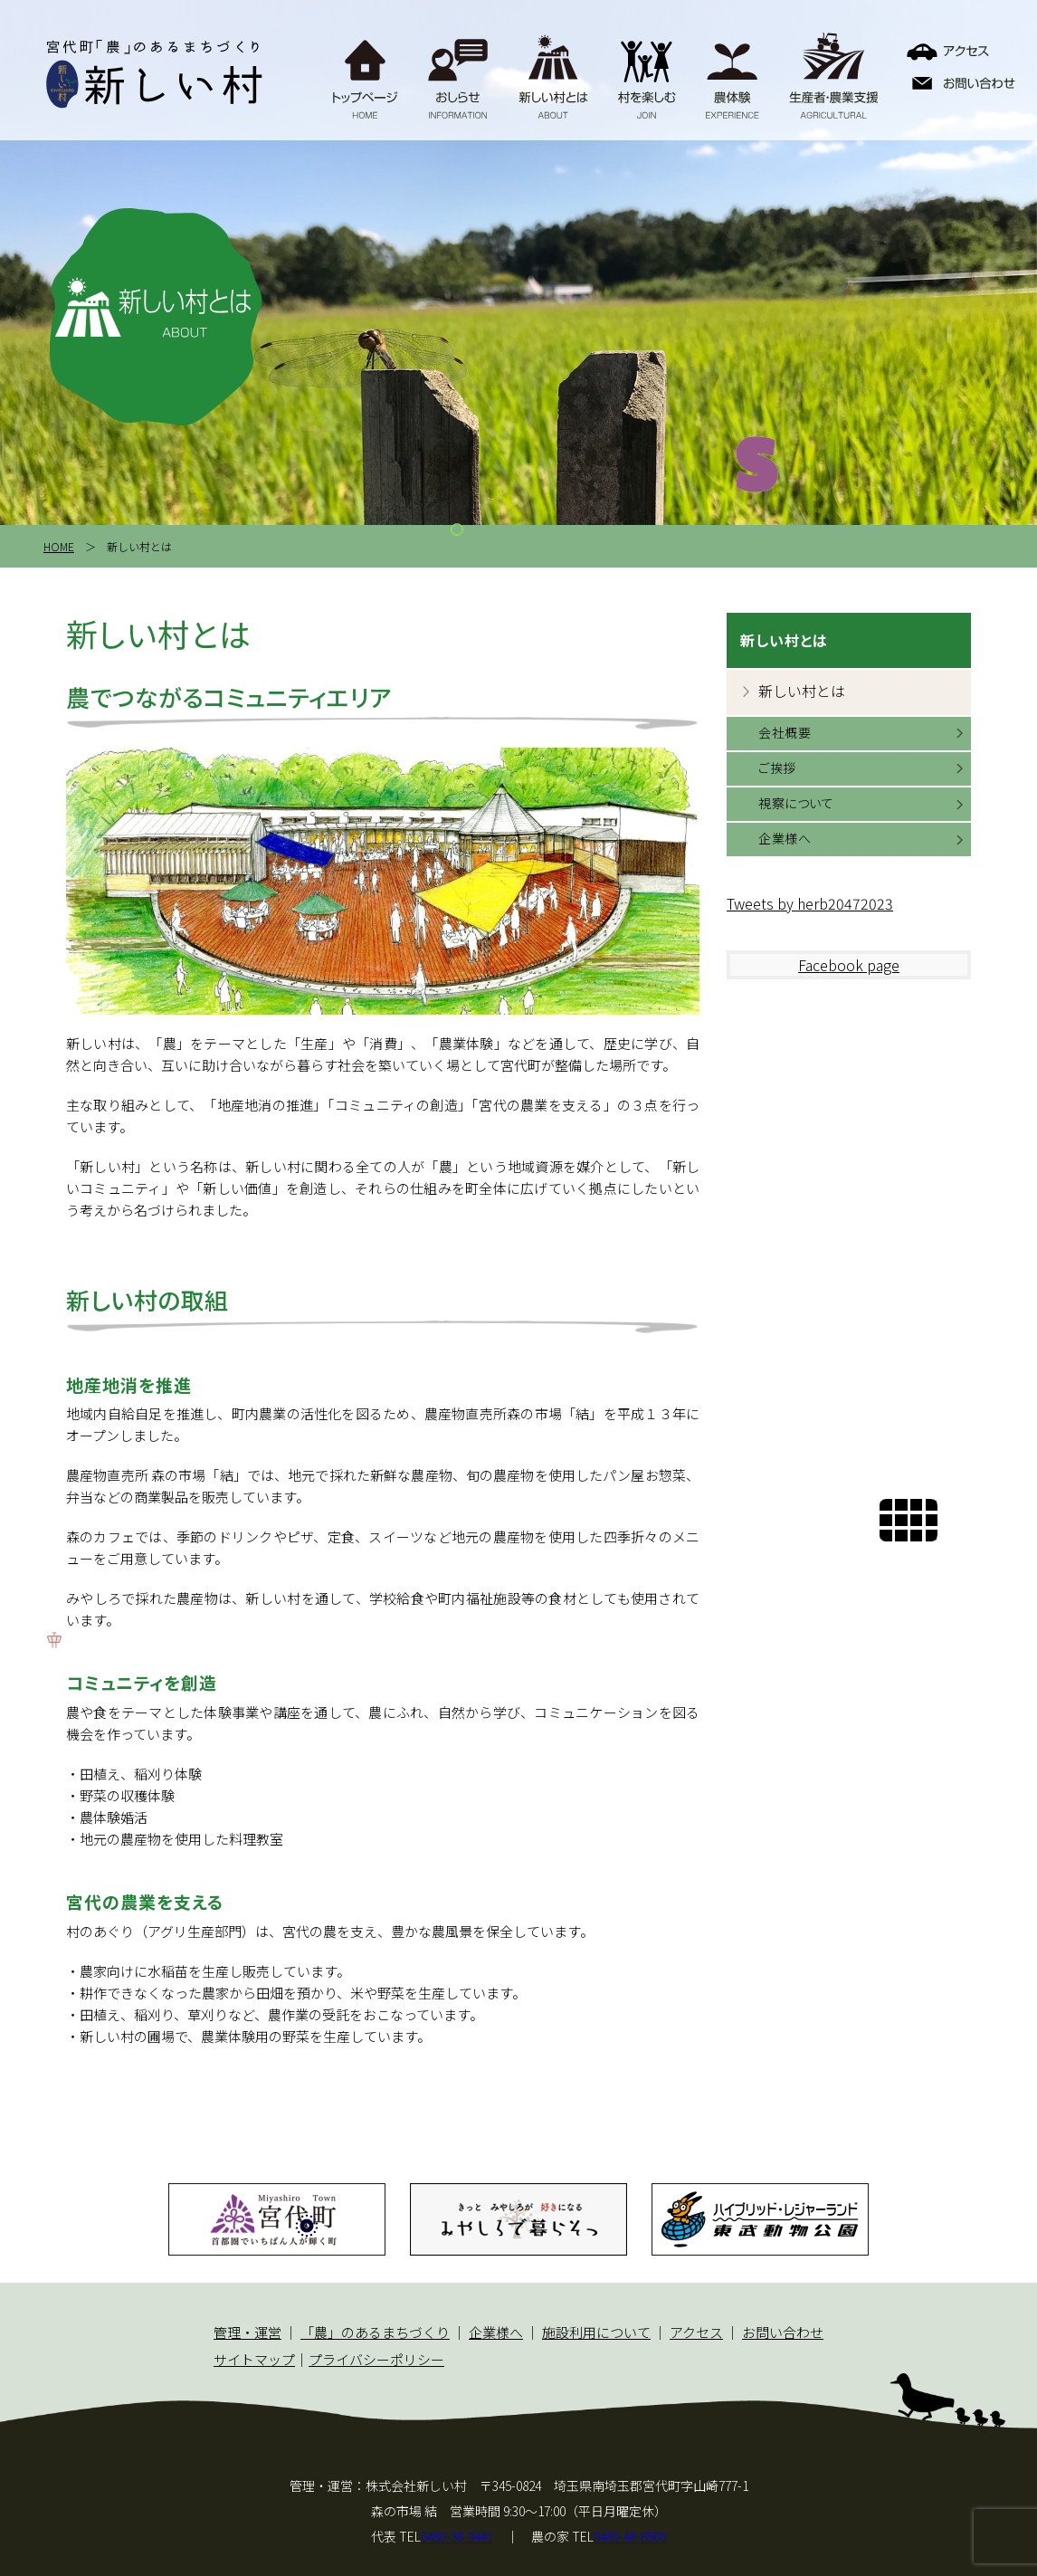 This screenshot has height=2576, width=1037. Describe the element at coordinates (54, 1640) in the screenshot. I see `access air traffic control features` at that location.